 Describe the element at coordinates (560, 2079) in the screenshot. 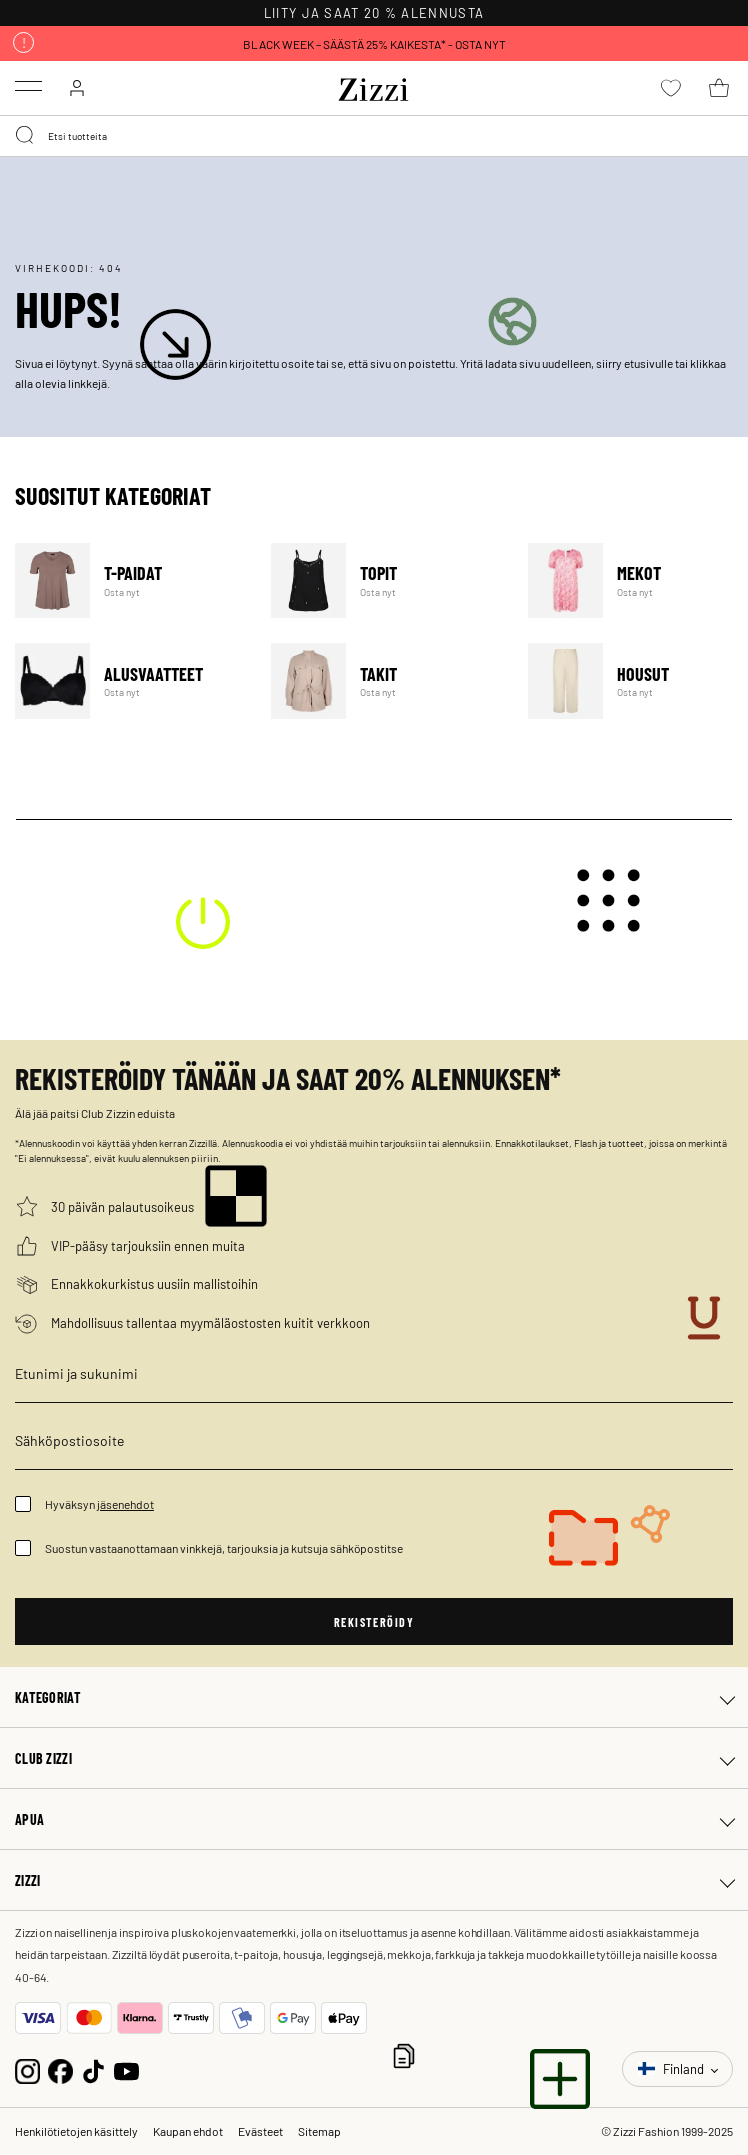

I see `add new file or content to a diff` at that location.